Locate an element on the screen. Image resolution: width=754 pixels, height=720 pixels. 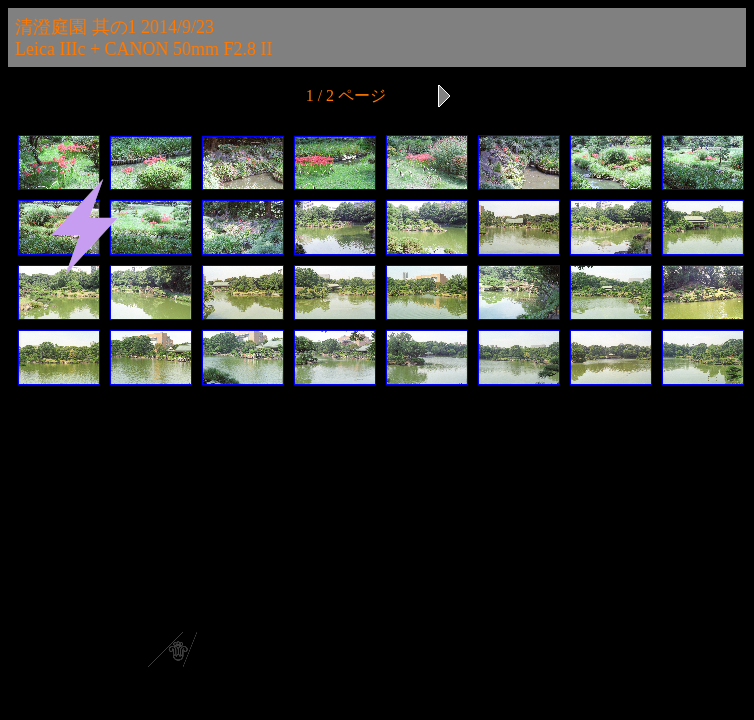
open StackBlitz web IDE is located at coordinates (84, 226).